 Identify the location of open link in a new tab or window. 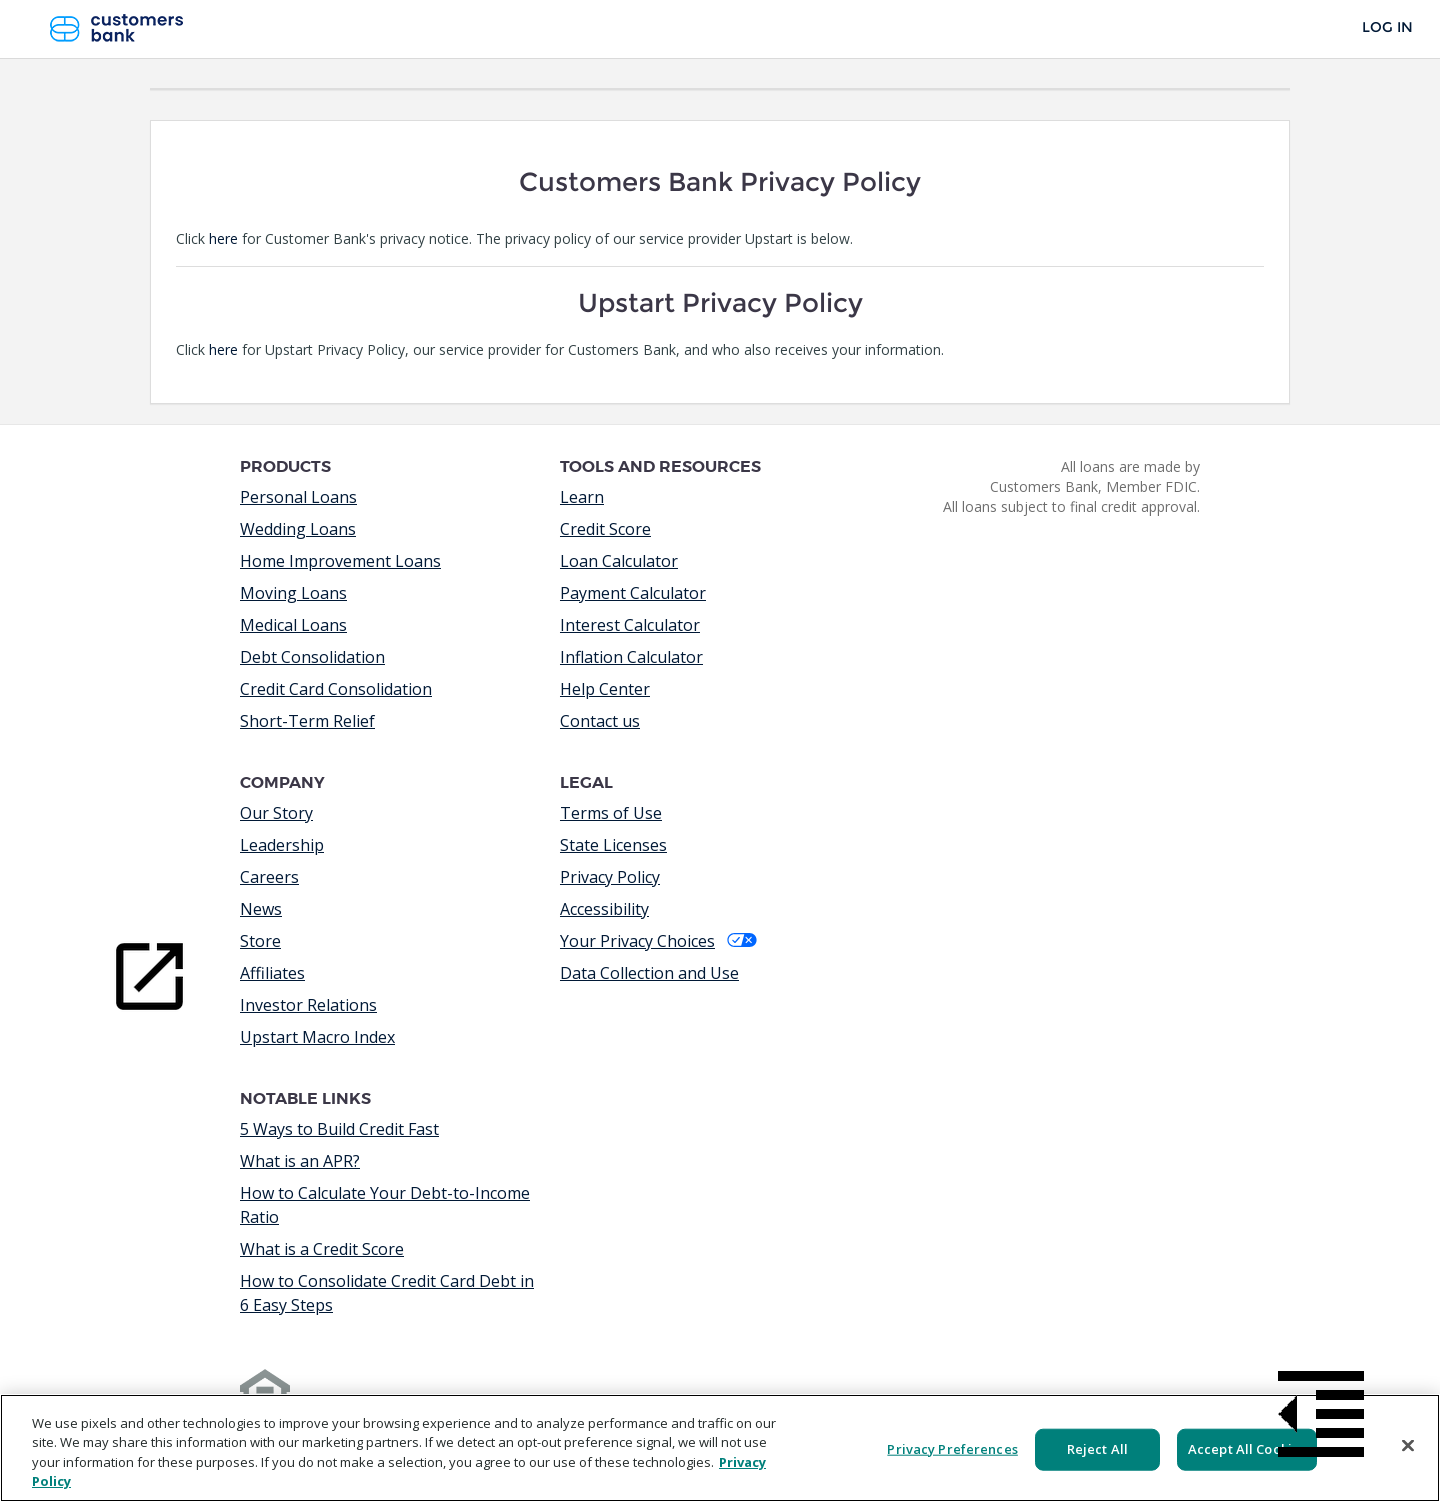
(149, 976).